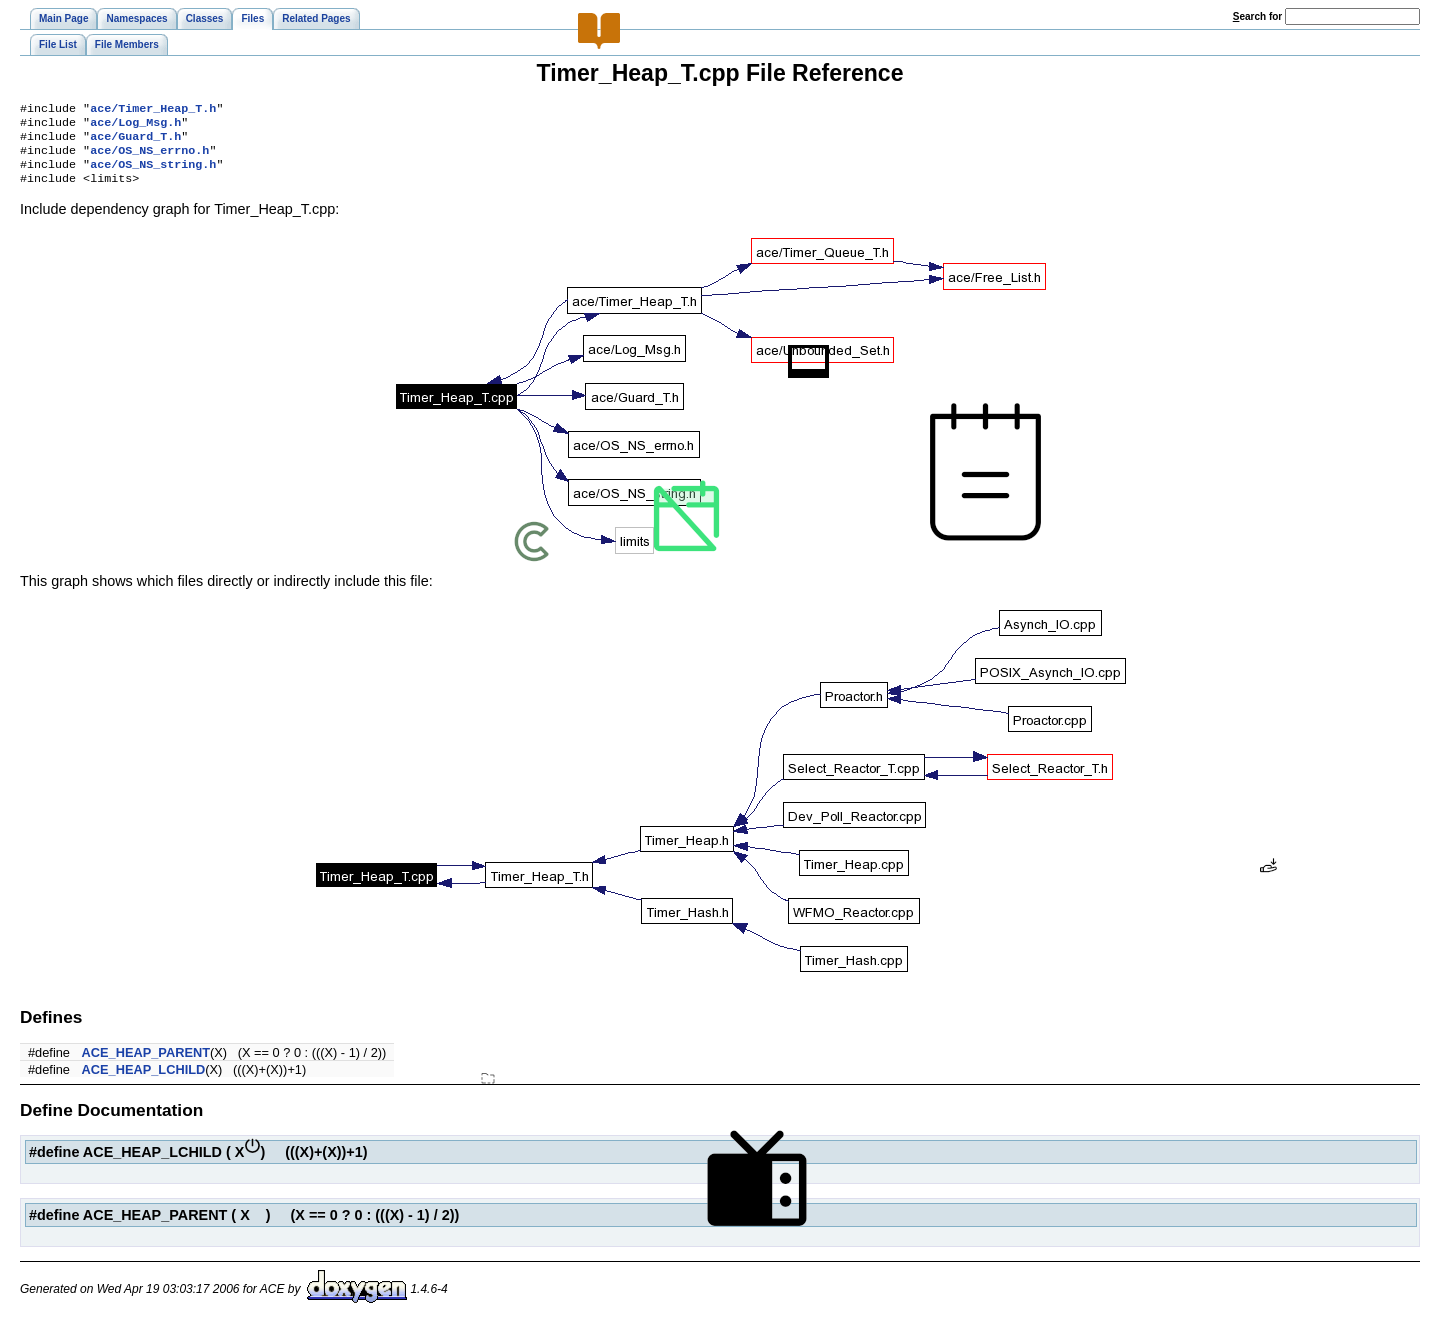 Image resolution: width=1440 pixels, height=1335 pixels. Describe the element at coordinates (985, 474) in the screenshot. I see `open notepad or notes app` at that location.